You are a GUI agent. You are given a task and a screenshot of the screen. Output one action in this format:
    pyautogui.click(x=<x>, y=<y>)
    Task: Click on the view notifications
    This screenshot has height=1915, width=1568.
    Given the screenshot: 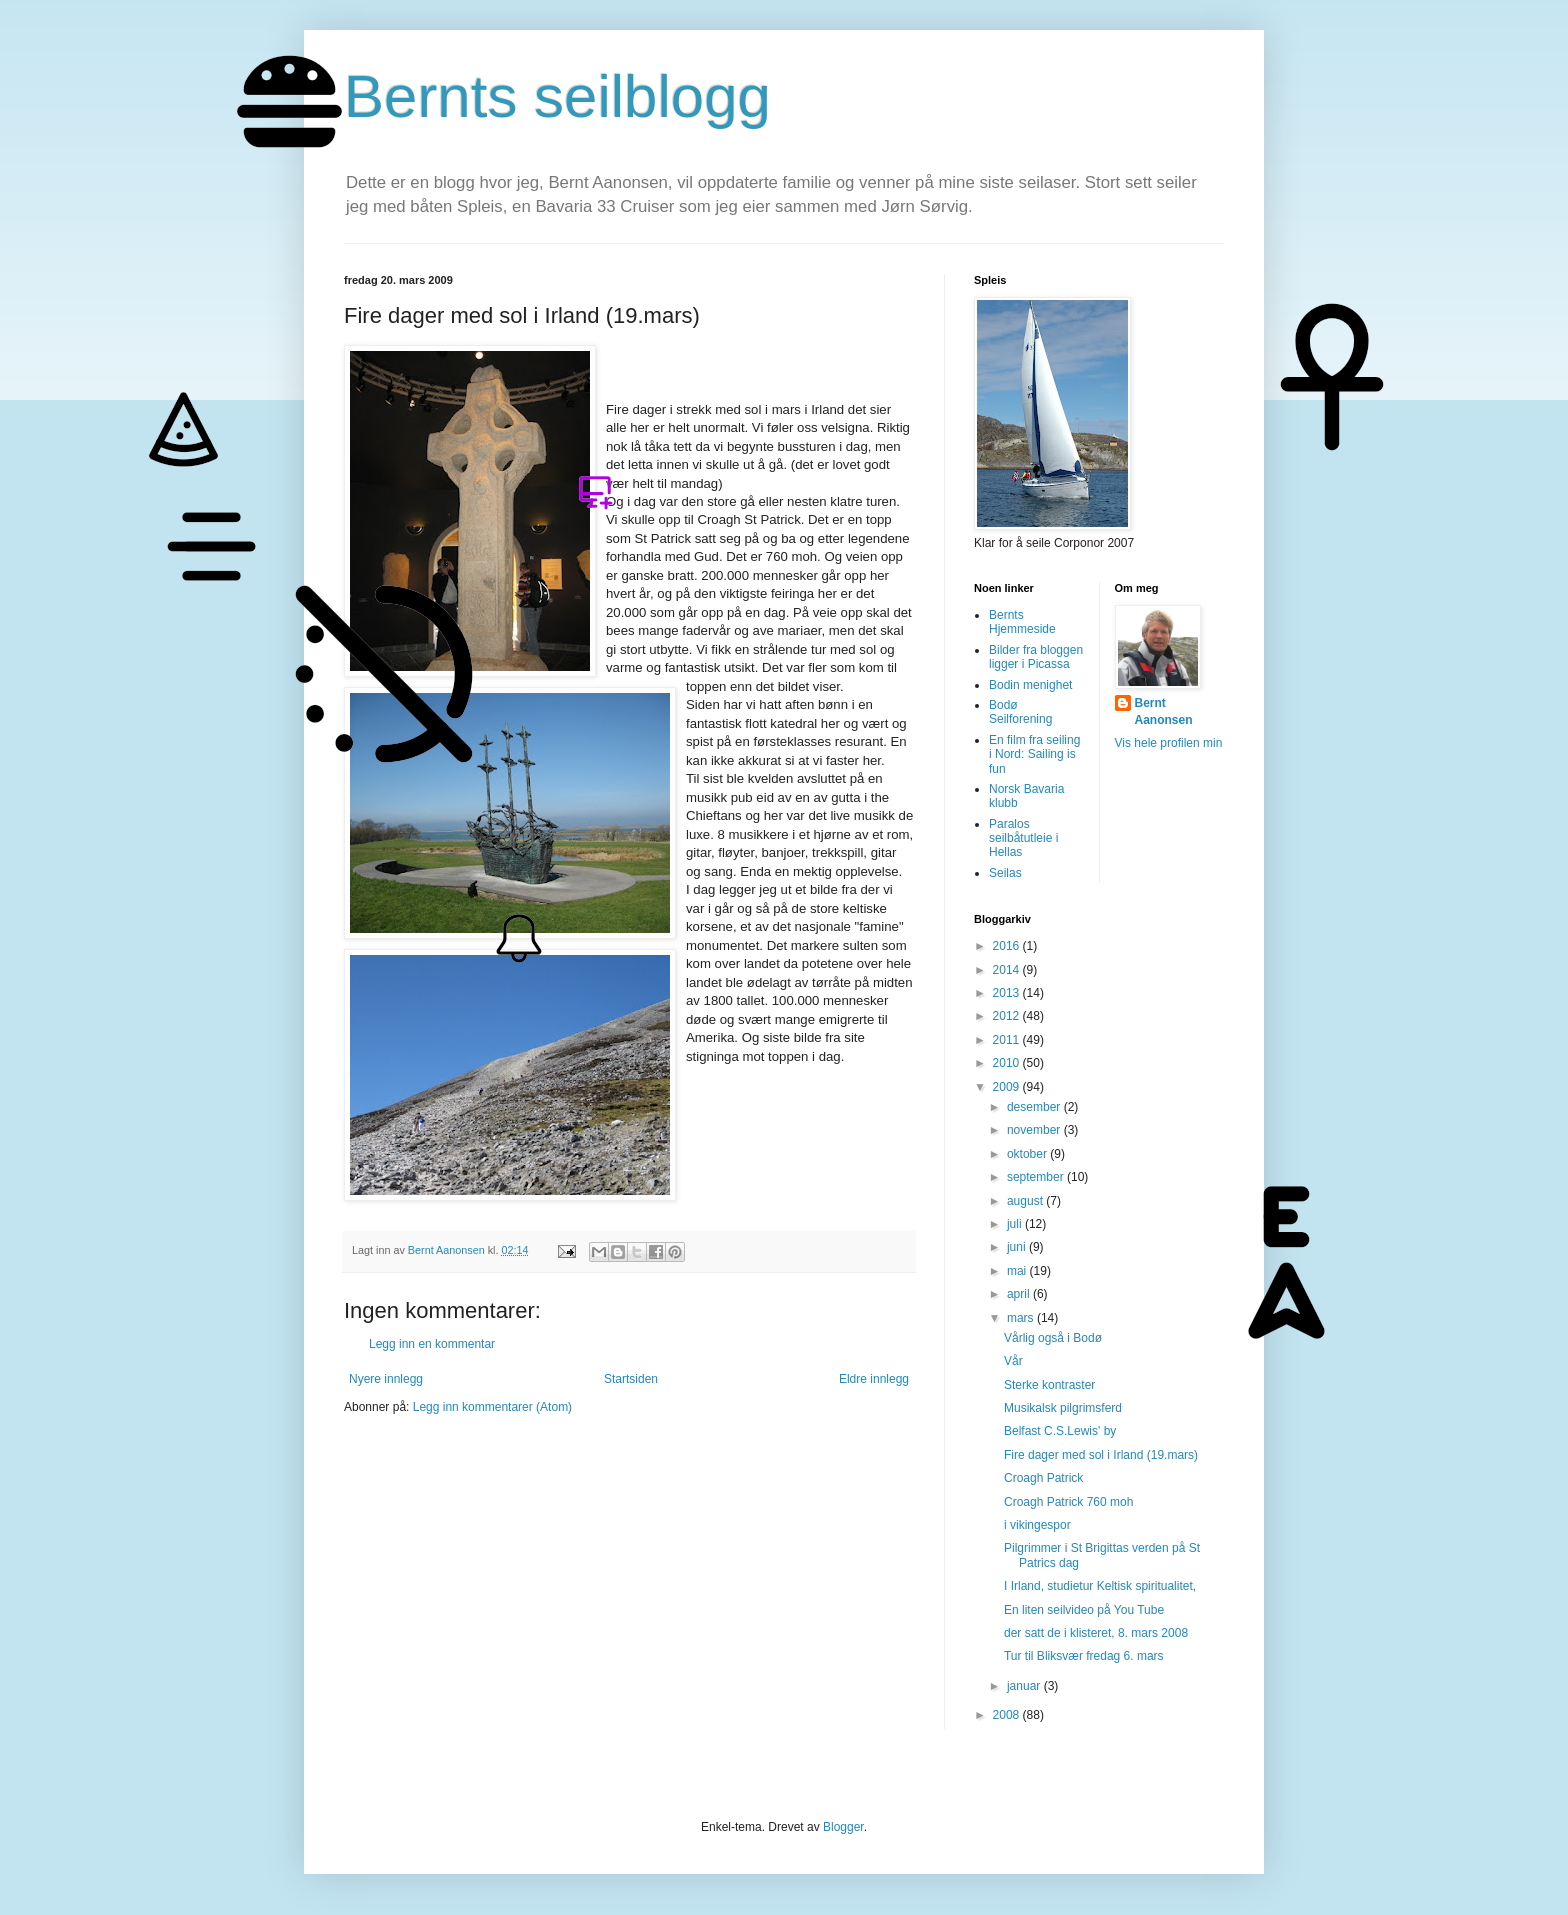 What is the action you would take?
    pyautogui.click(x=519, y=939)
    